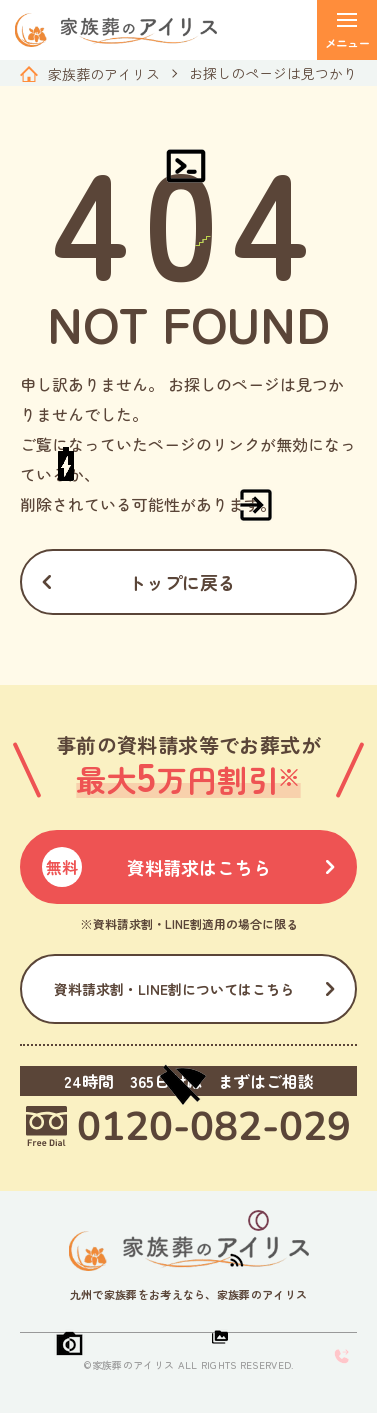 The height and width of the screenshot is (1413, 377). What do you see at coordinates (342, 1356) in the screenshot?
I see `transfer an active call to another person` at bounding box center [342, 1356].